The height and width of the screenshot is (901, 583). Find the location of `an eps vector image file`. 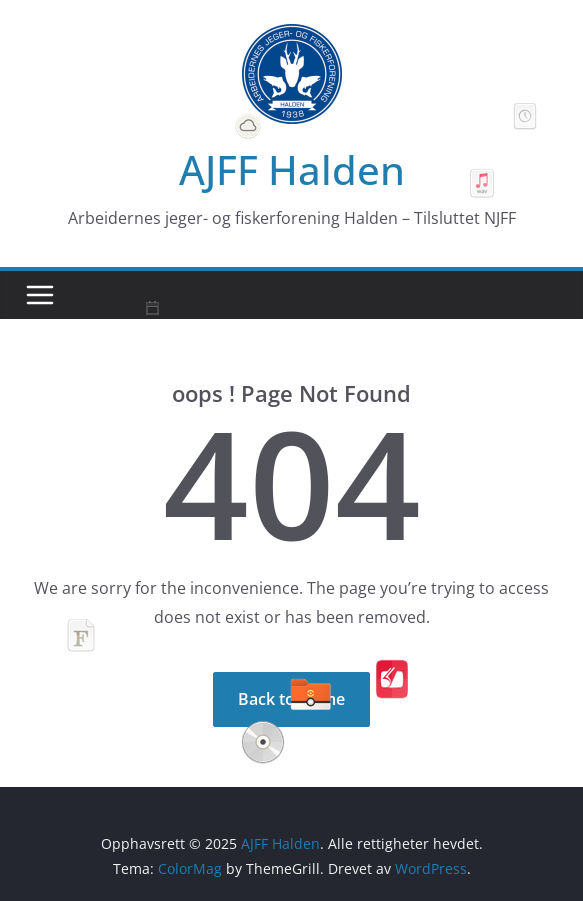

an eps vector image file is located at coordinates (392, 679).